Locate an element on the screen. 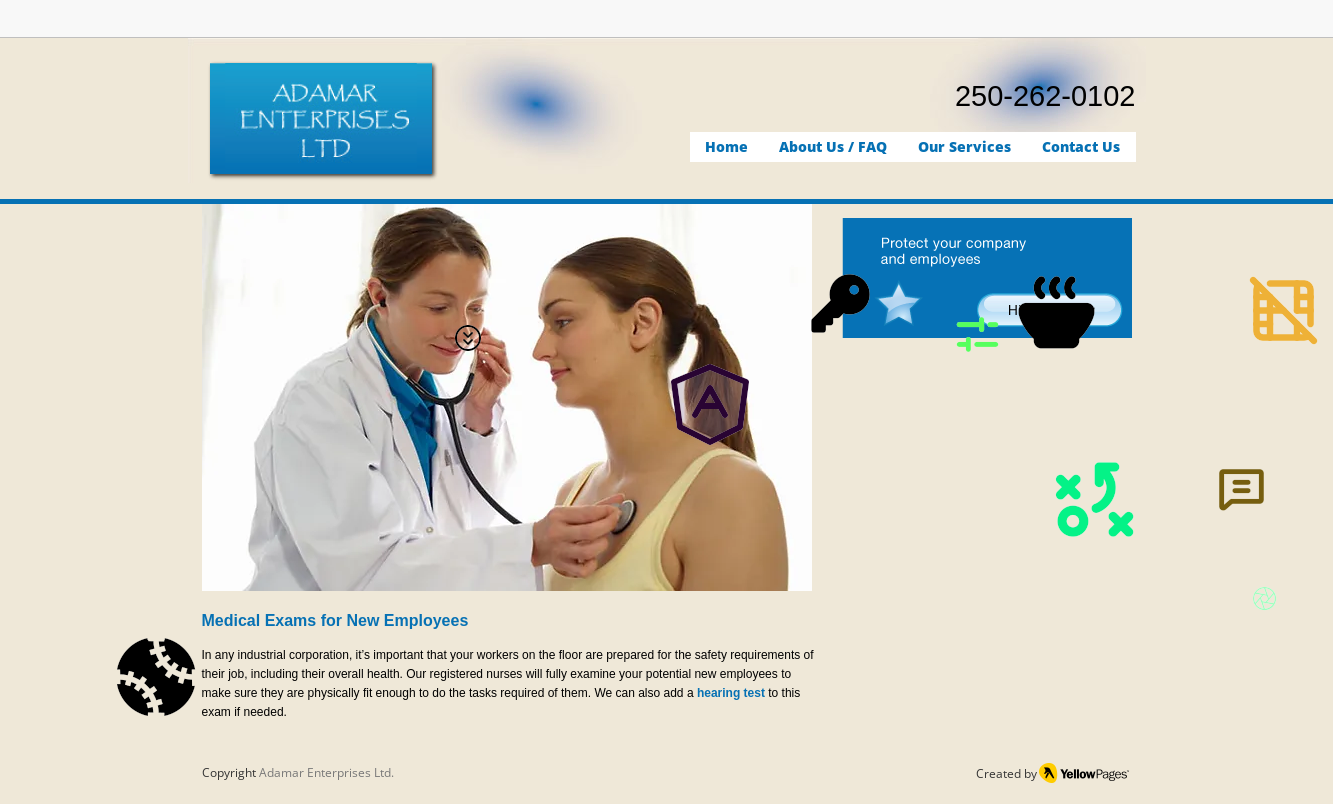 This screenshot has height=804, width=1333. adjust settings or preferences is located at coordinates (977, 334).